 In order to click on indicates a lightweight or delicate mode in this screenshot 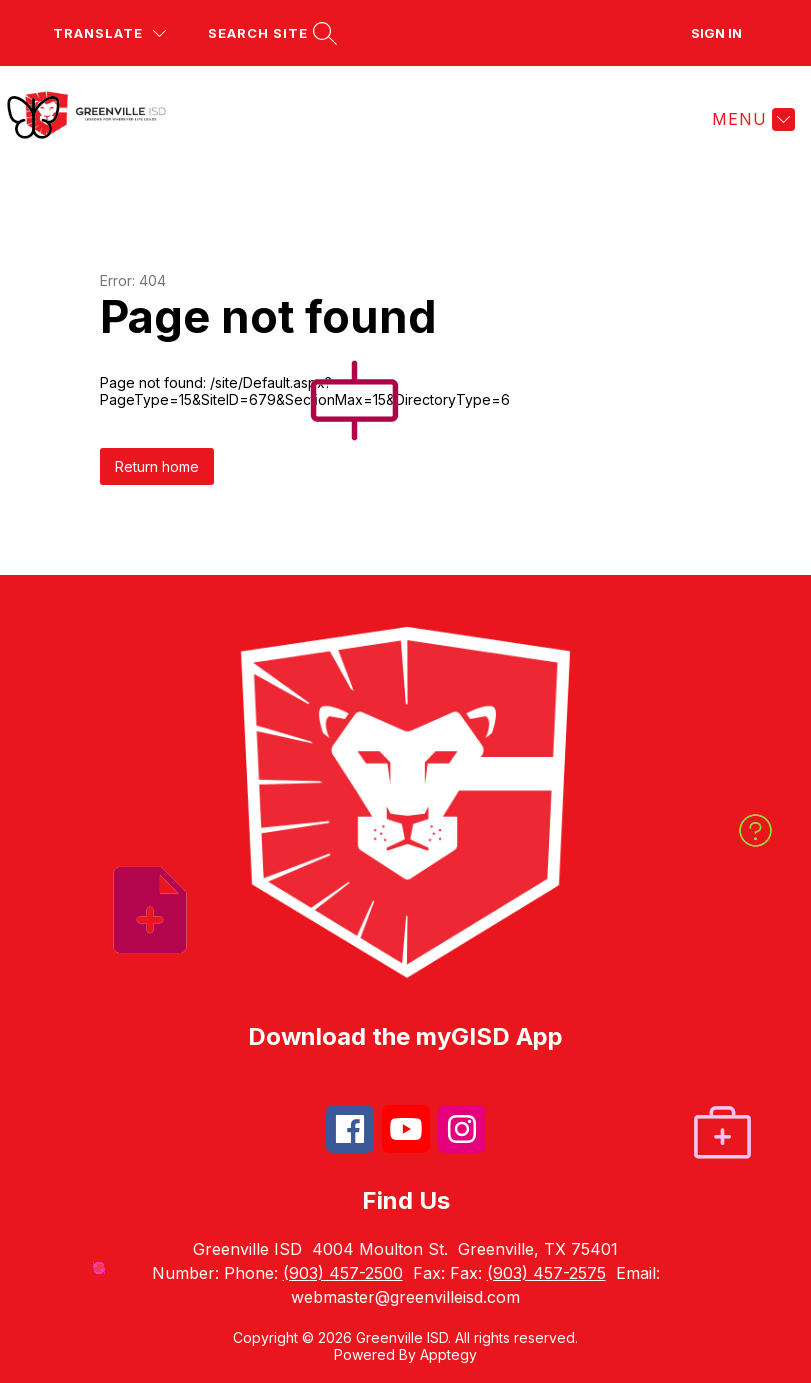, I will do `click(33, 116)`.